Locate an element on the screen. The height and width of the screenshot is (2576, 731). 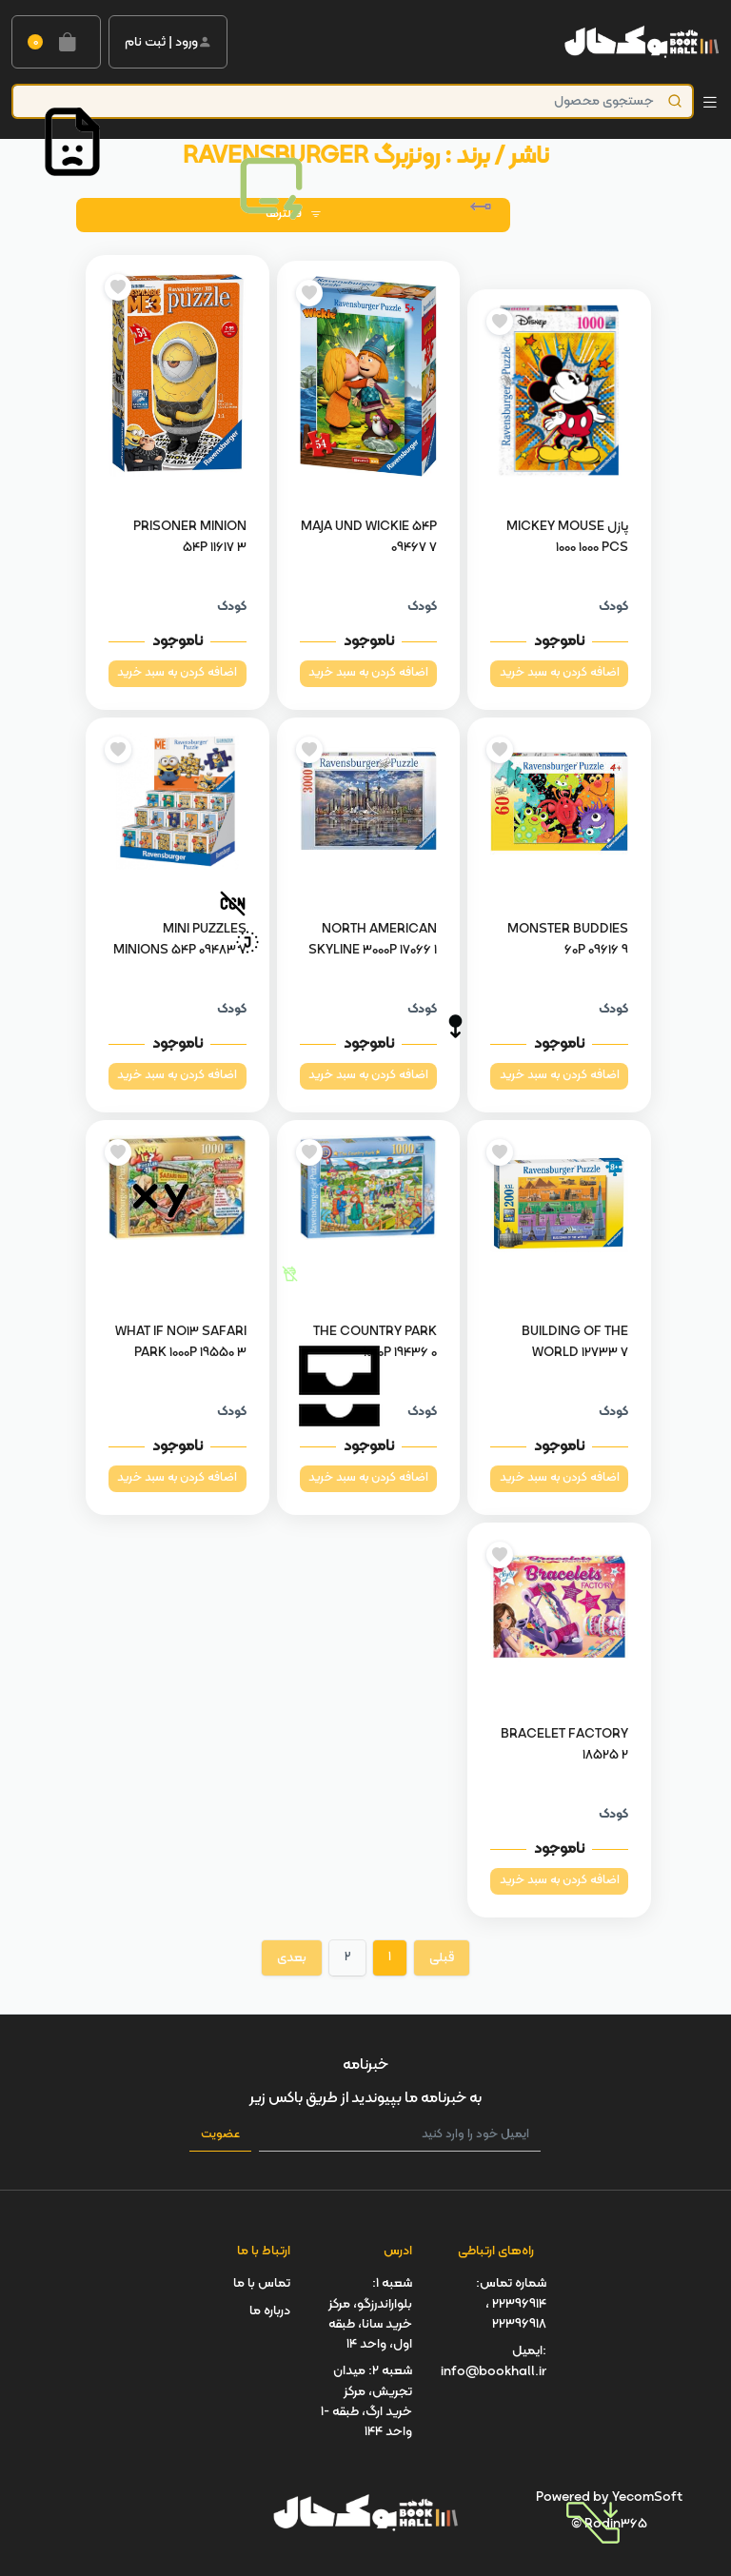
indicates escalator going down is located at coordinates (593, 2523).